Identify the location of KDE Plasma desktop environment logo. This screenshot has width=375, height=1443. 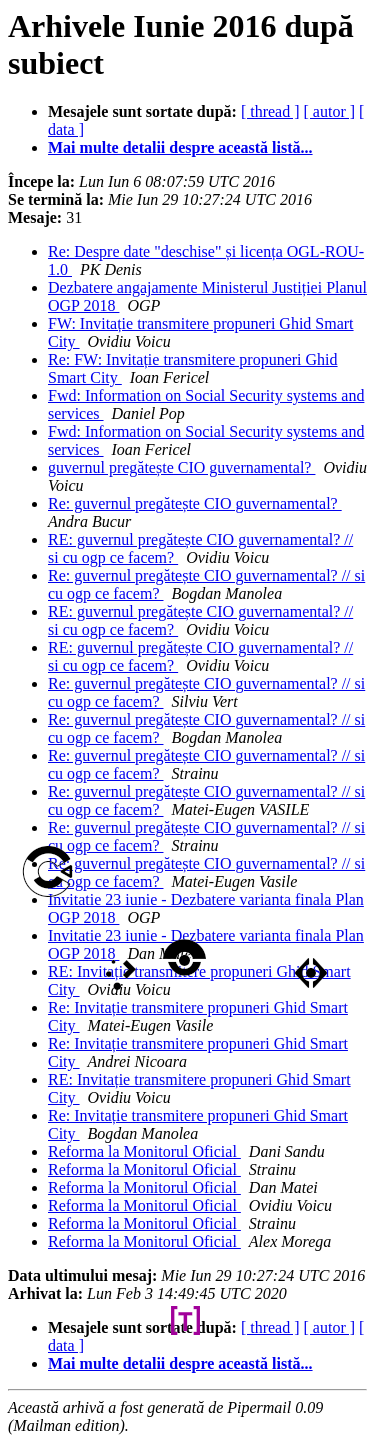
(121, 975).